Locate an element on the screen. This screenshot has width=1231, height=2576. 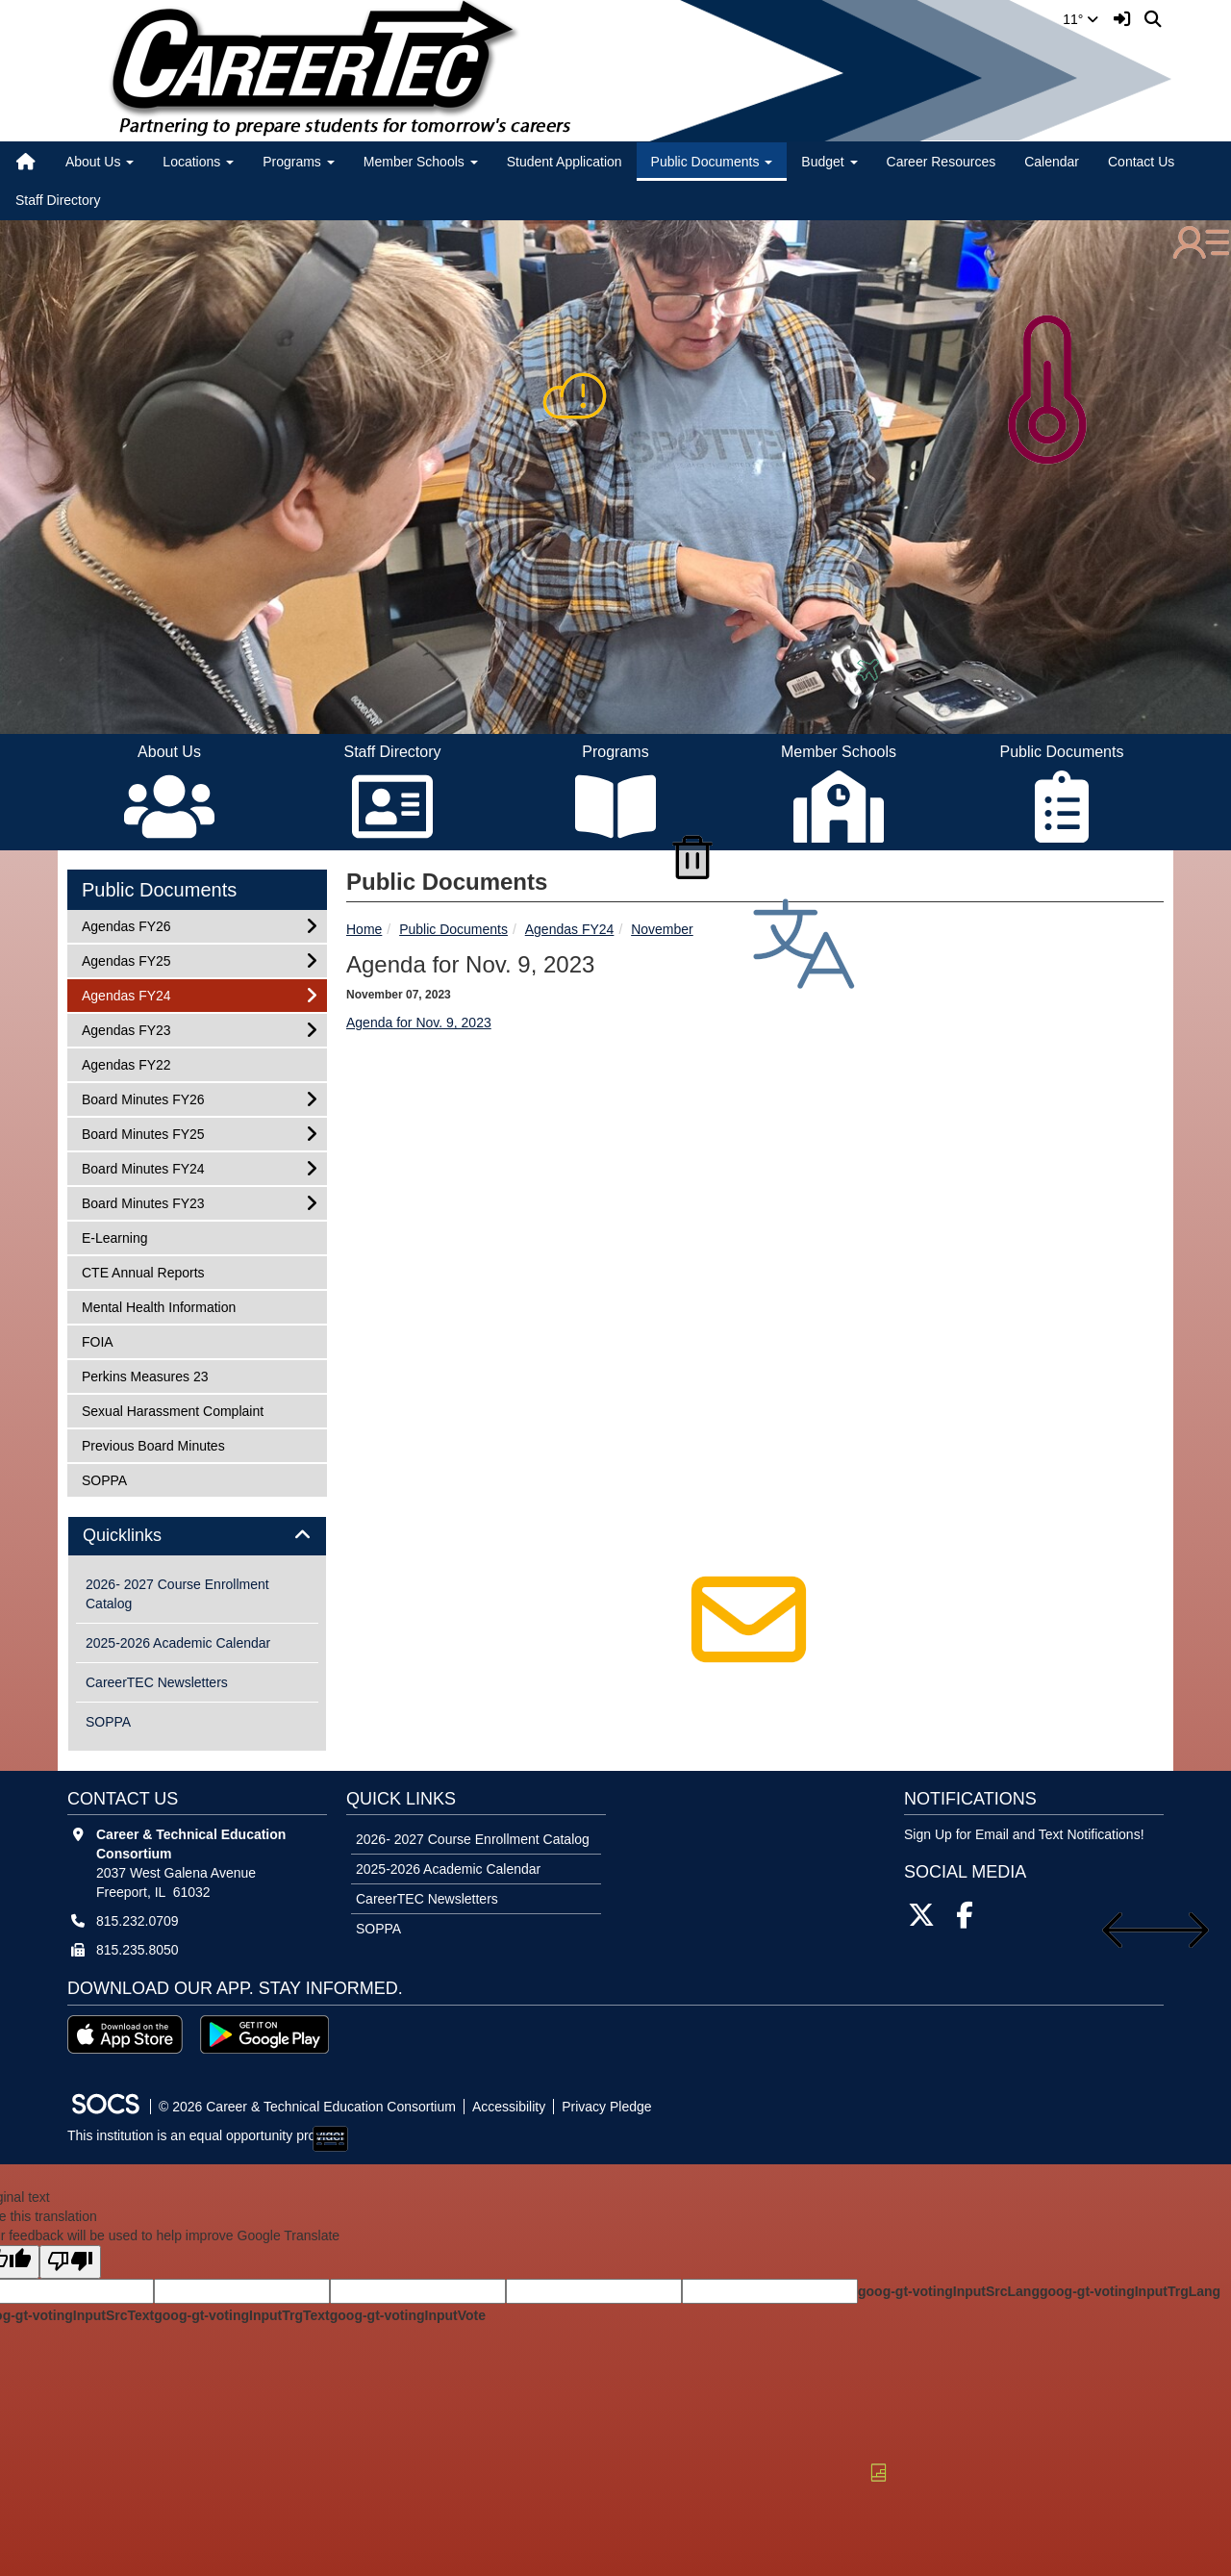
enable airplane mode is located at coordinates (868, 669).